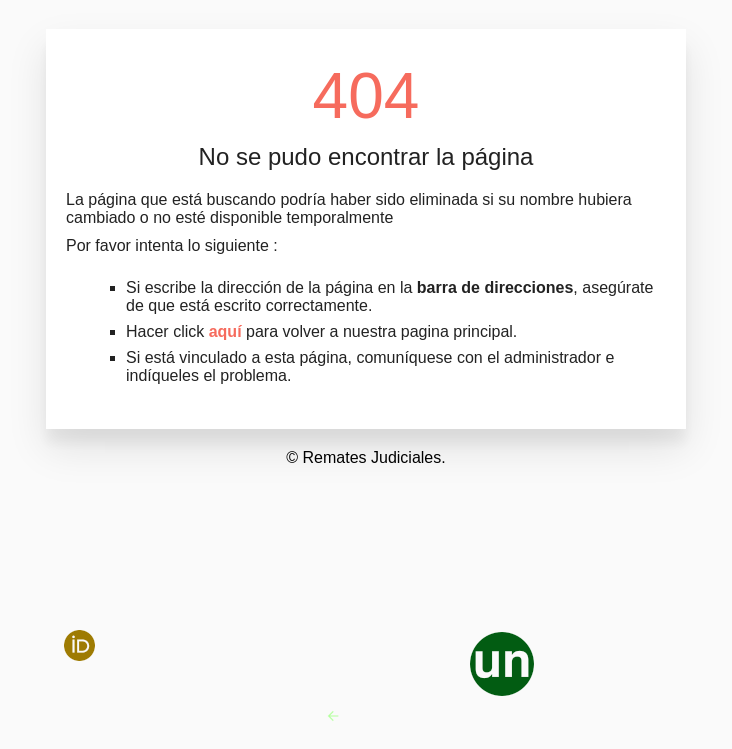 The image size is (732, 749). I want to click on link to your ORCID researcher profile, so click(79, 645).